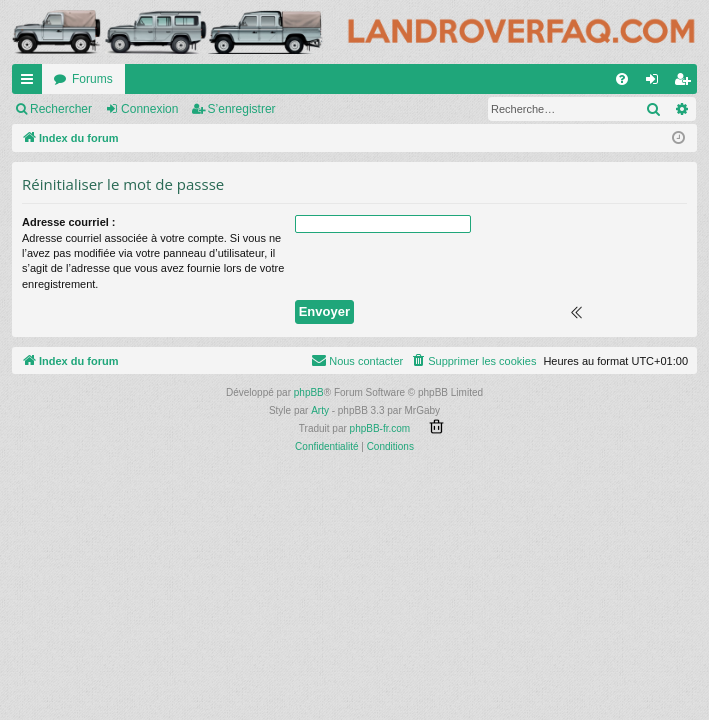  What do you see at coordinates (576, 312) in the screenshot?
I see `go back to the beginning` at bounding box center [576, 312].